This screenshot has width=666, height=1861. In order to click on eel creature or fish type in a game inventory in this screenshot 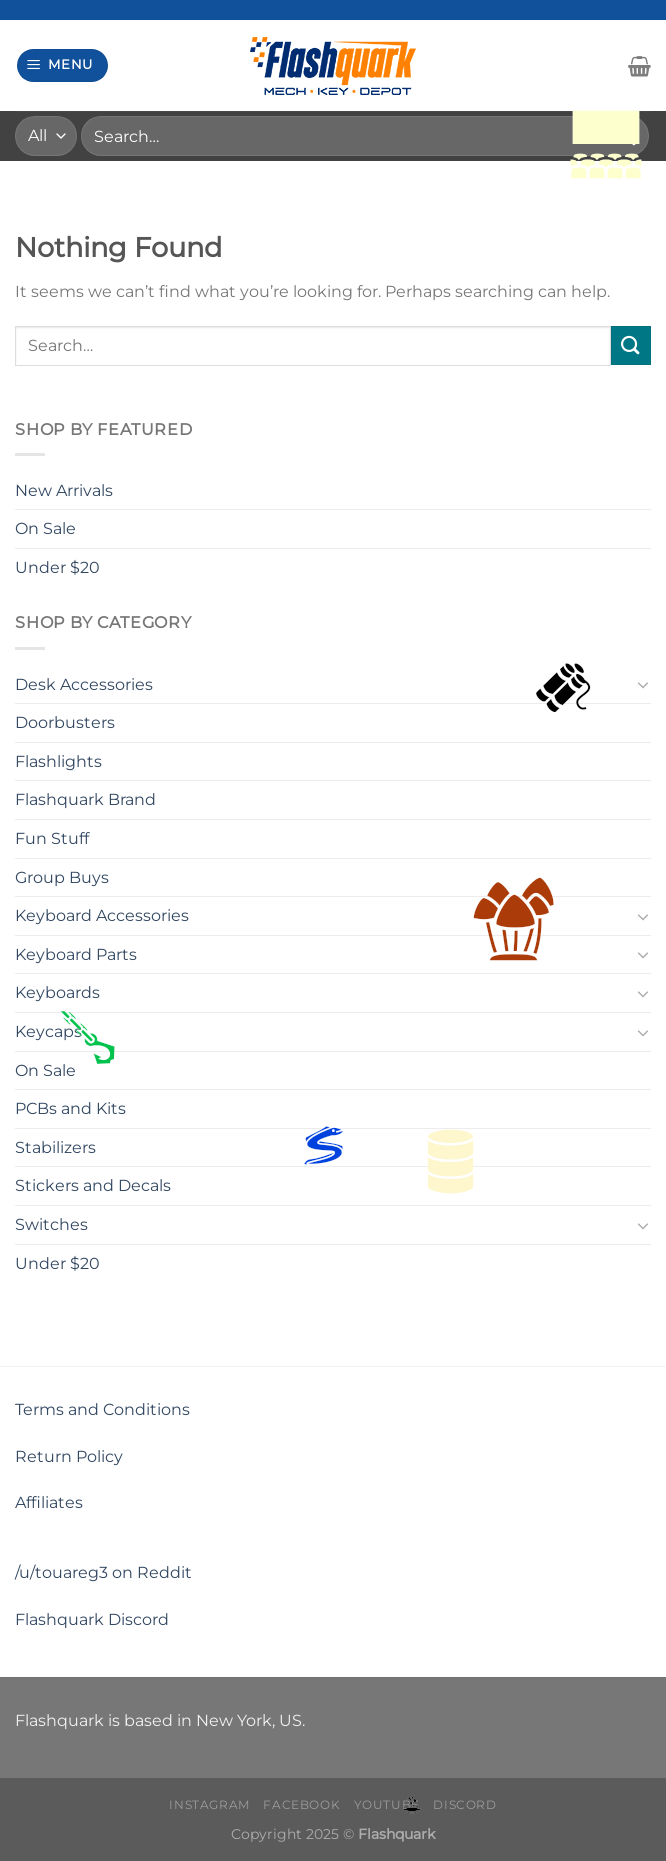, I will do `click(323, 1145)`.